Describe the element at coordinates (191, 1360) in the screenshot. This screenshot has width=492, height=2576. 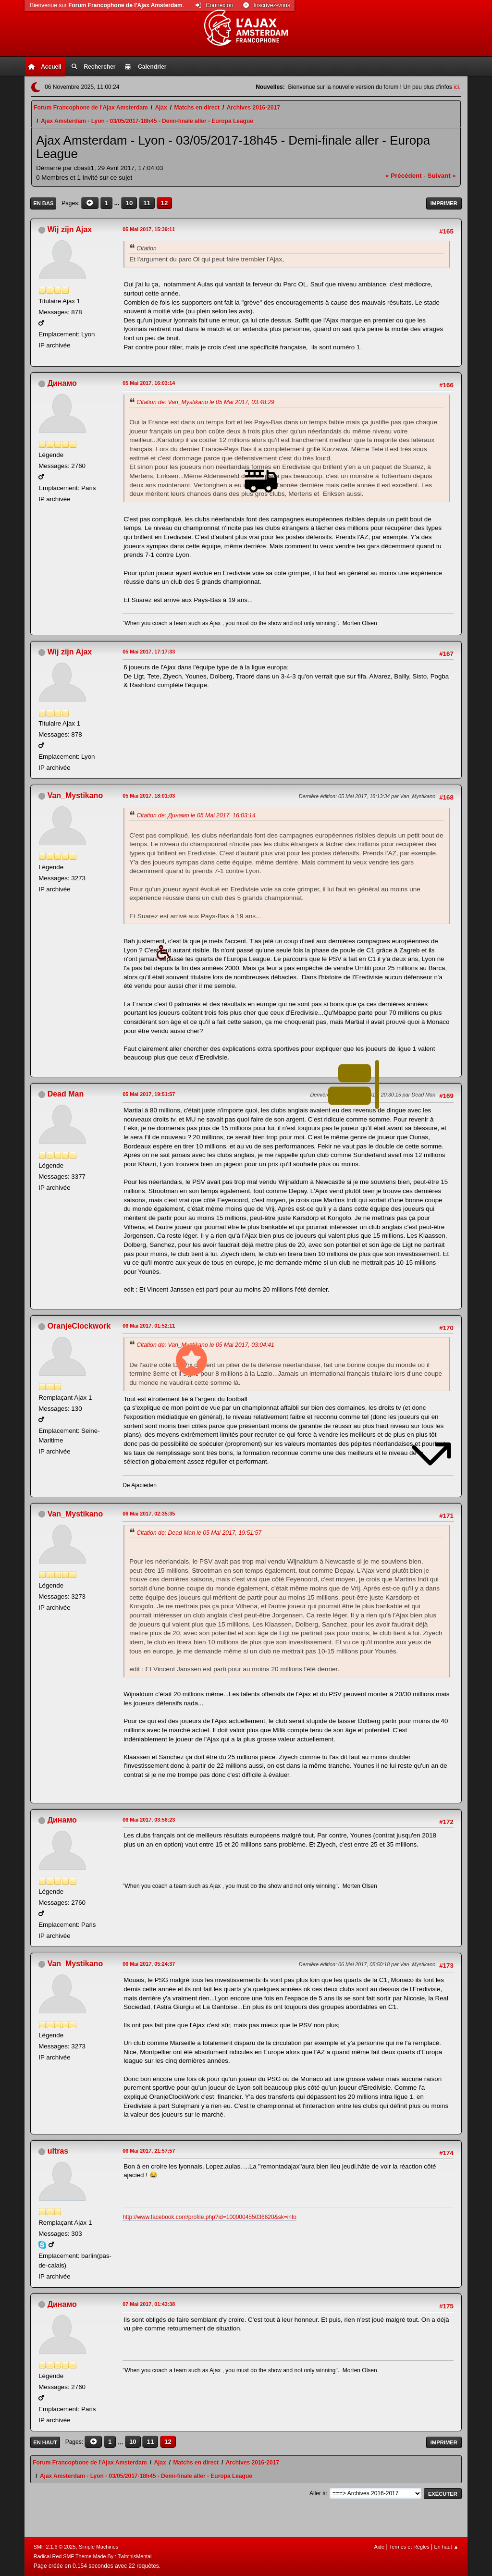
I see `star or favorite an item in your feed` at that location.